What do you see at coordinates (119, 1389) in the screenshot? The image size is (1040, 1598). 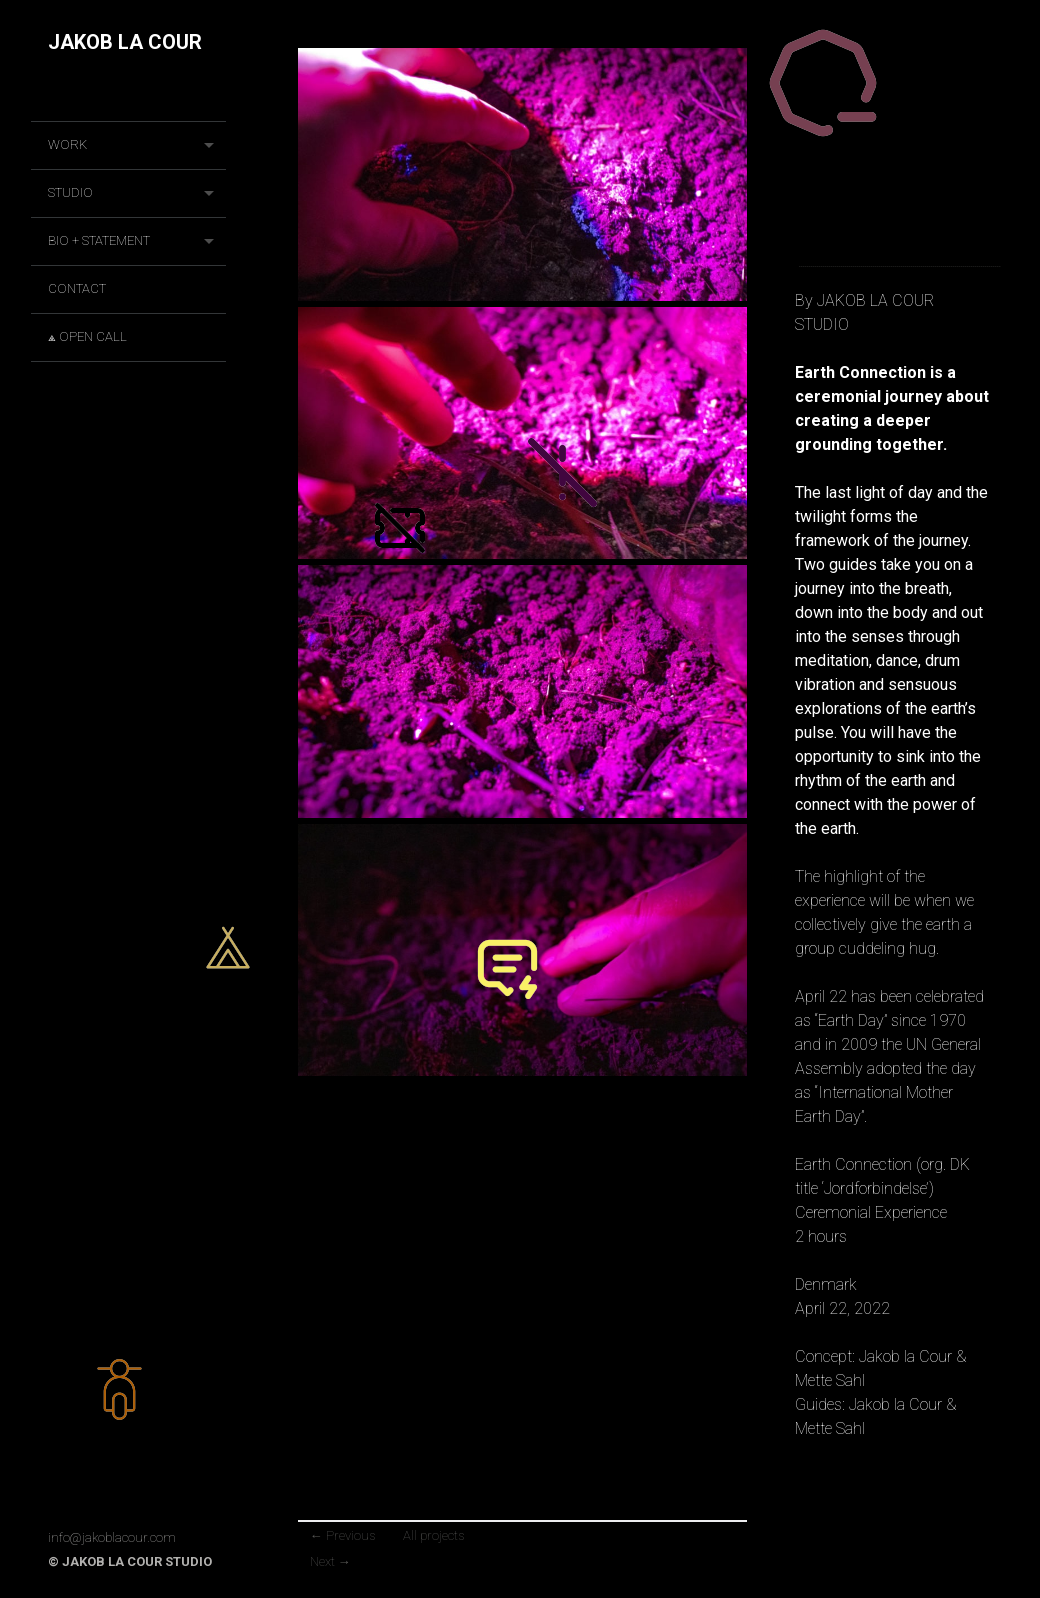 I see `select moped or scooter delivery option` at bounding box center [119, 1389].